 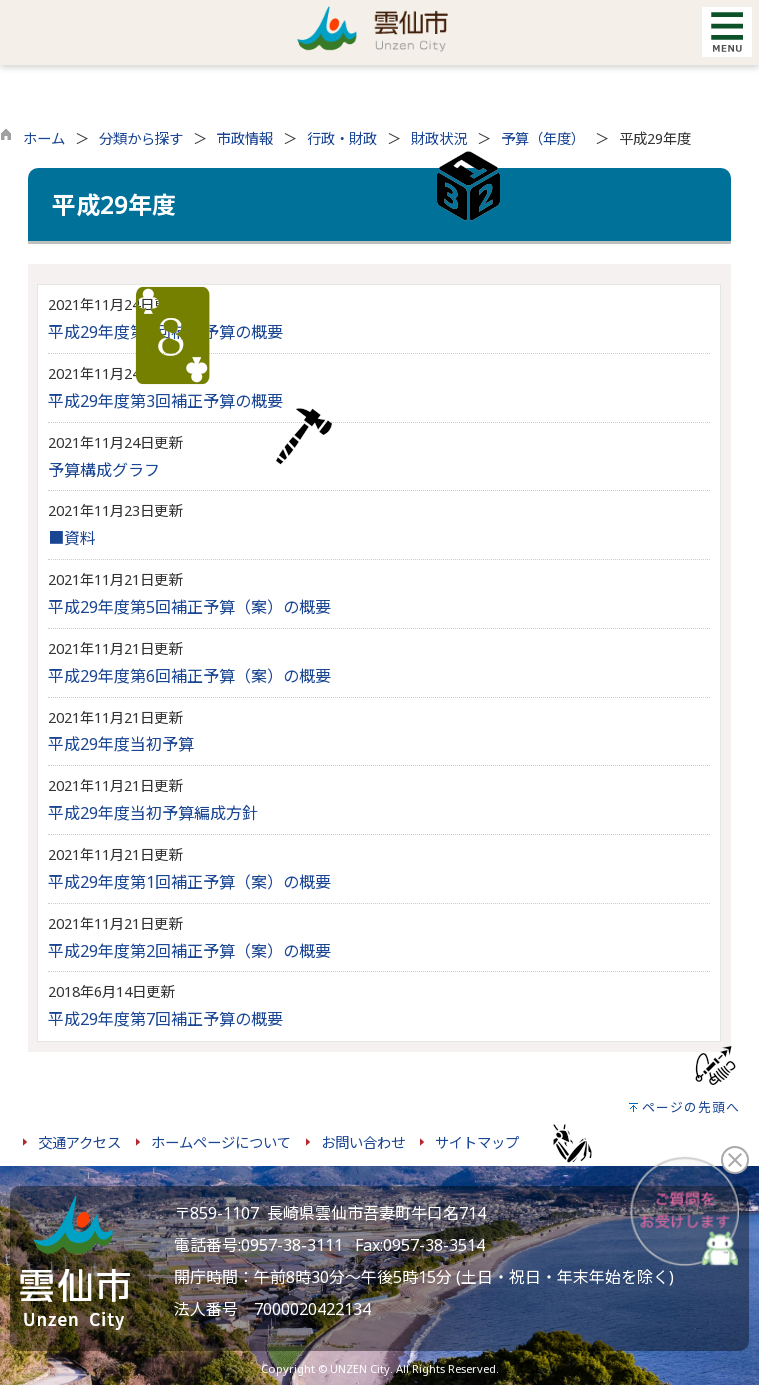 What do you see at coordinates (304, 436) in the screenshot?
I see `access building or construction tools` at bounding box center [304, 436].